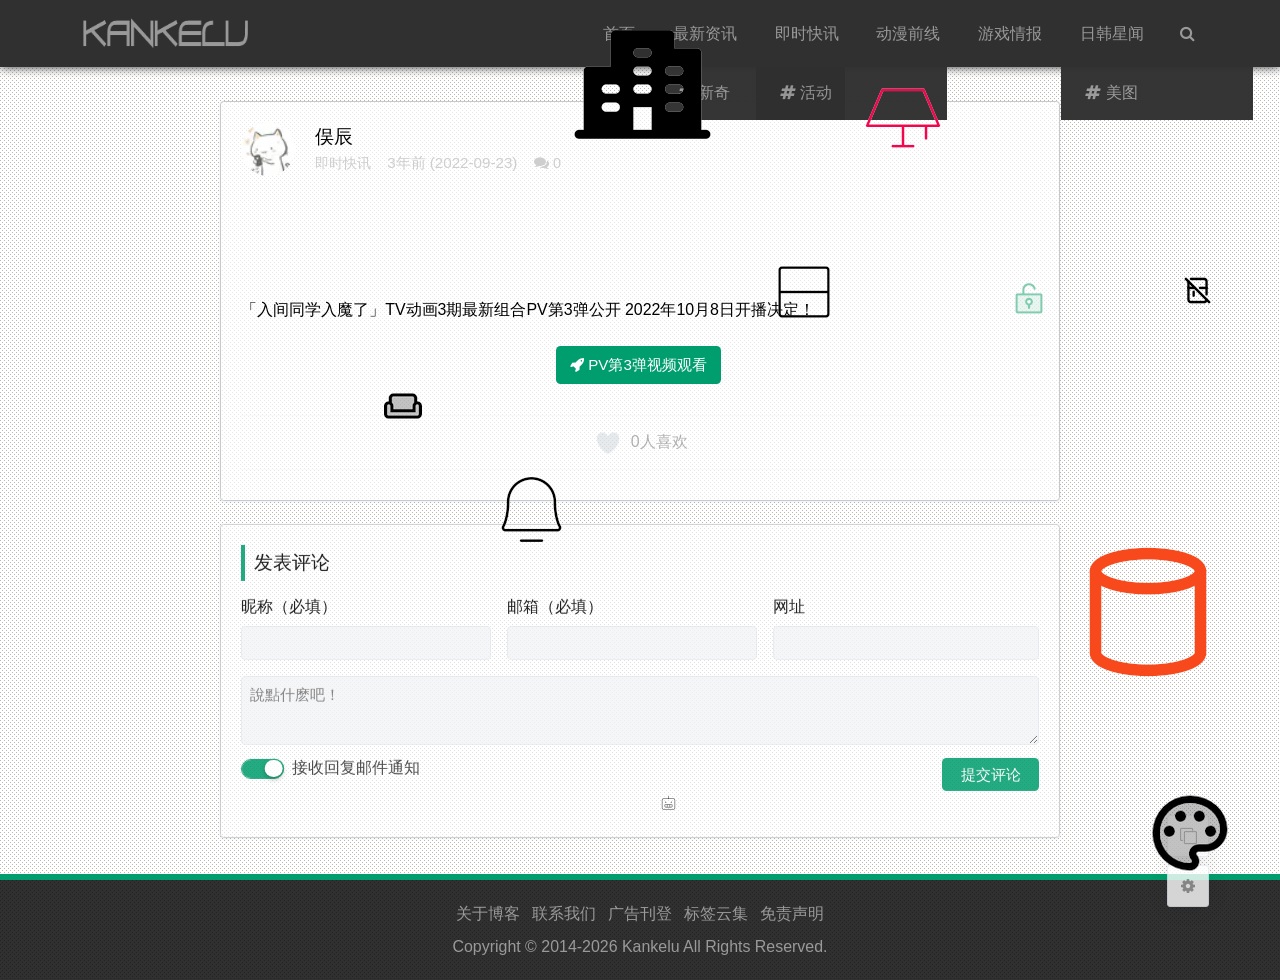 Image resolution: width=1280 pixels, height=980 pixels. Describe the element at coordinates (1148, 612) in the screenshot. I see `represents a database or data storage` at that location.